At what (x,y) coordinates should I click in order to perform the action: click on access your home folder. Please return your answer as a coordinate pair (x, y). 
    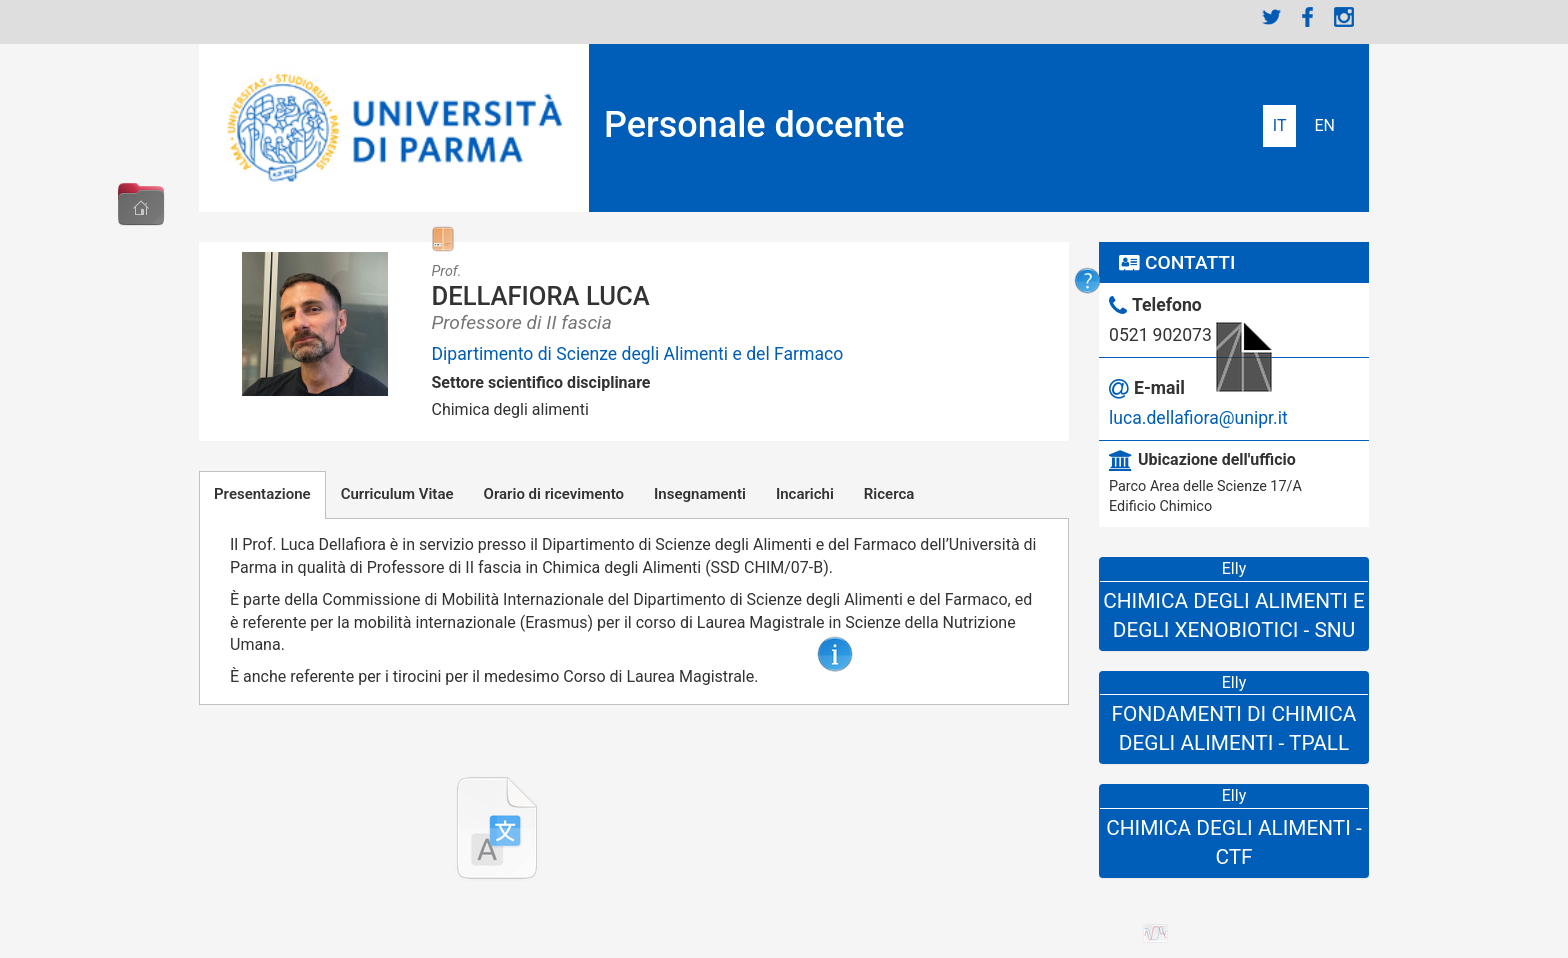
    Looking at the image, I should click on (141, 204).